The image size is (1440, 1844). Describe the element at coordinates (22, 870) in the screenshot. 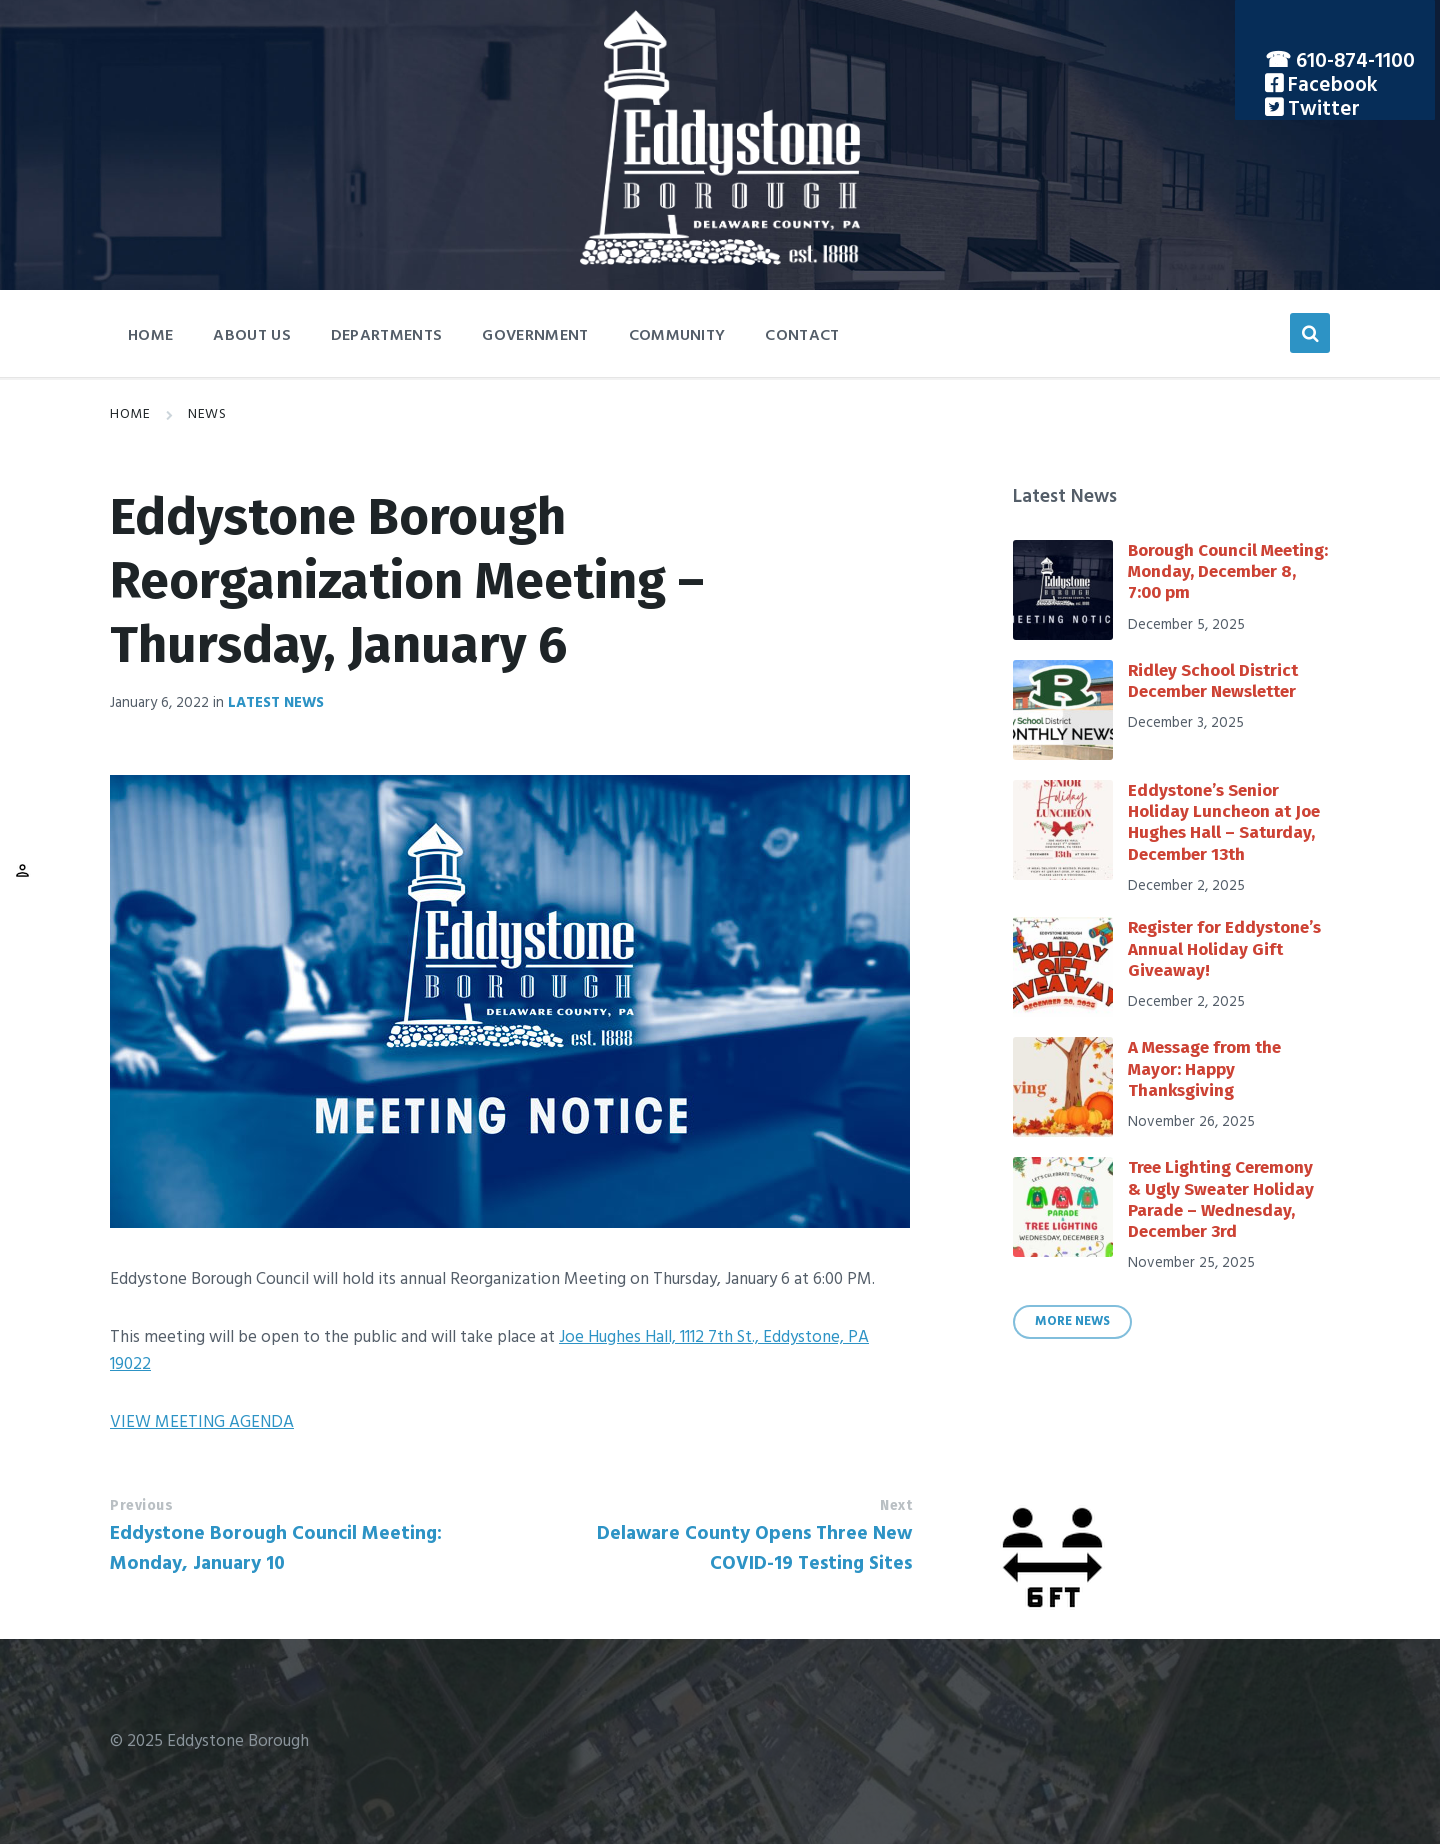

I see `view your profile` at that location.